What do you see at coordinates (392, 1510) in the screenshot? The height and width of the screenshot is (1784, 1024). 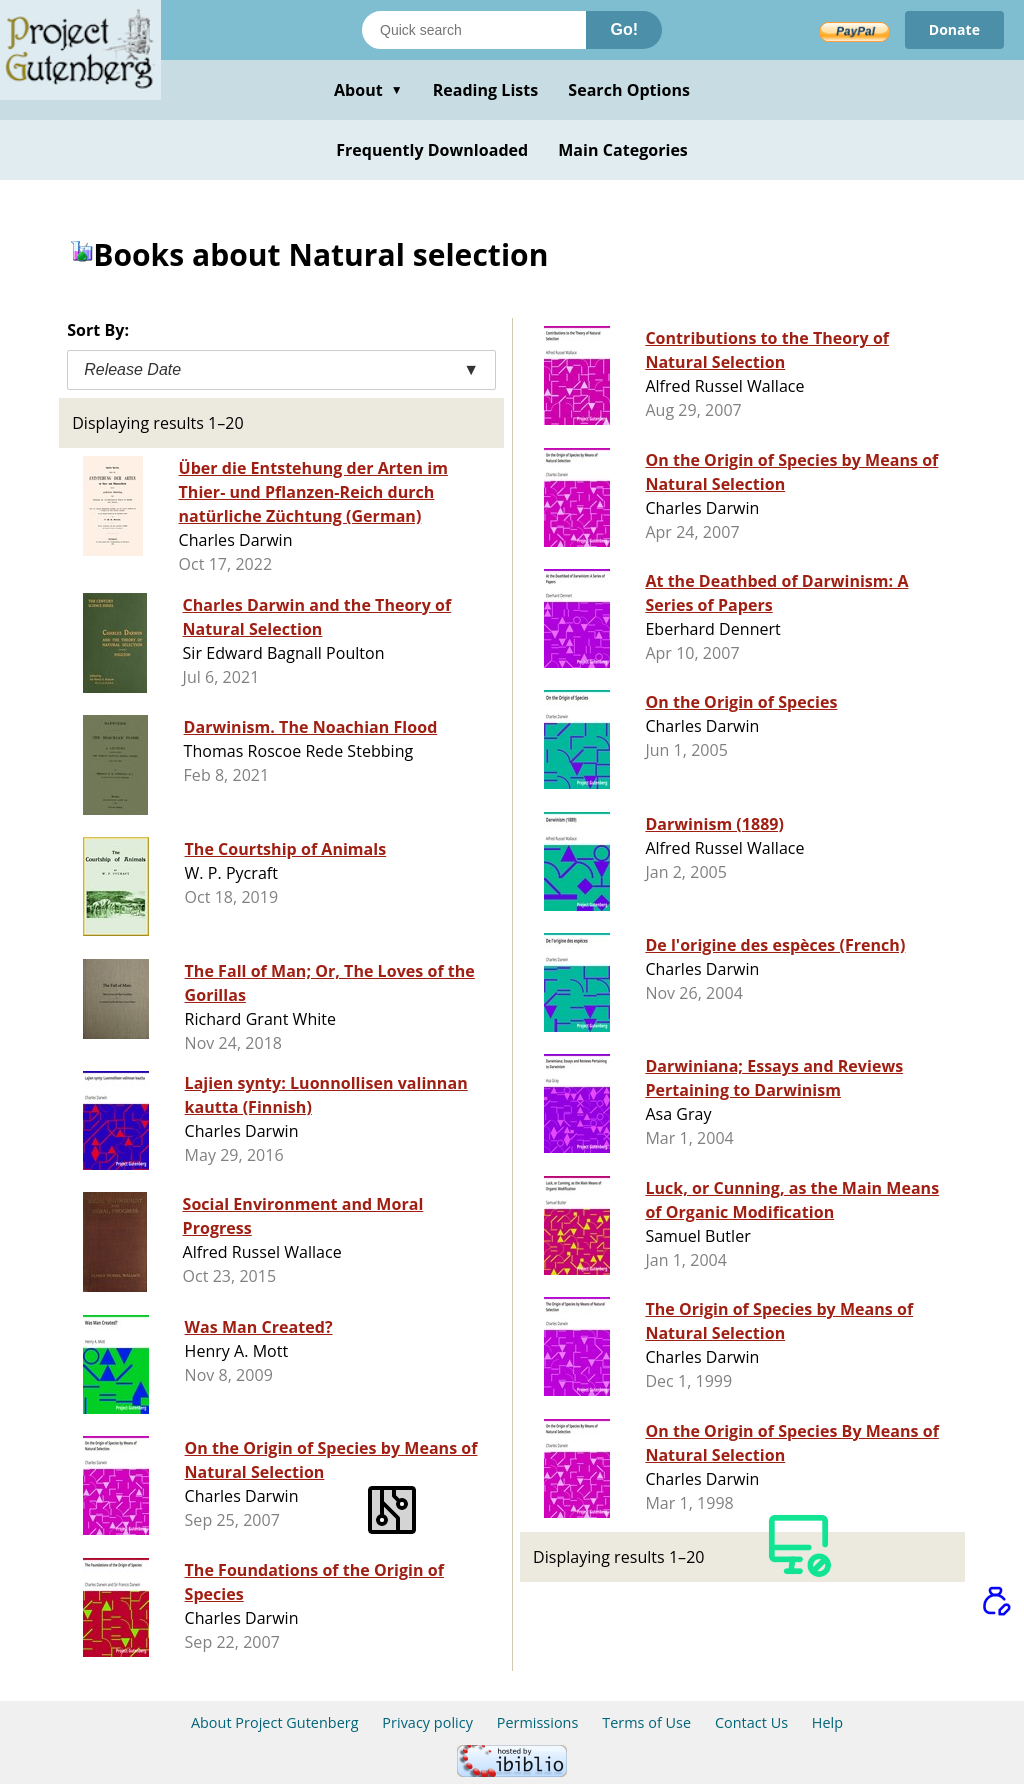 I see `access hardware or circuit settings` at bounding box center [392, 1510].